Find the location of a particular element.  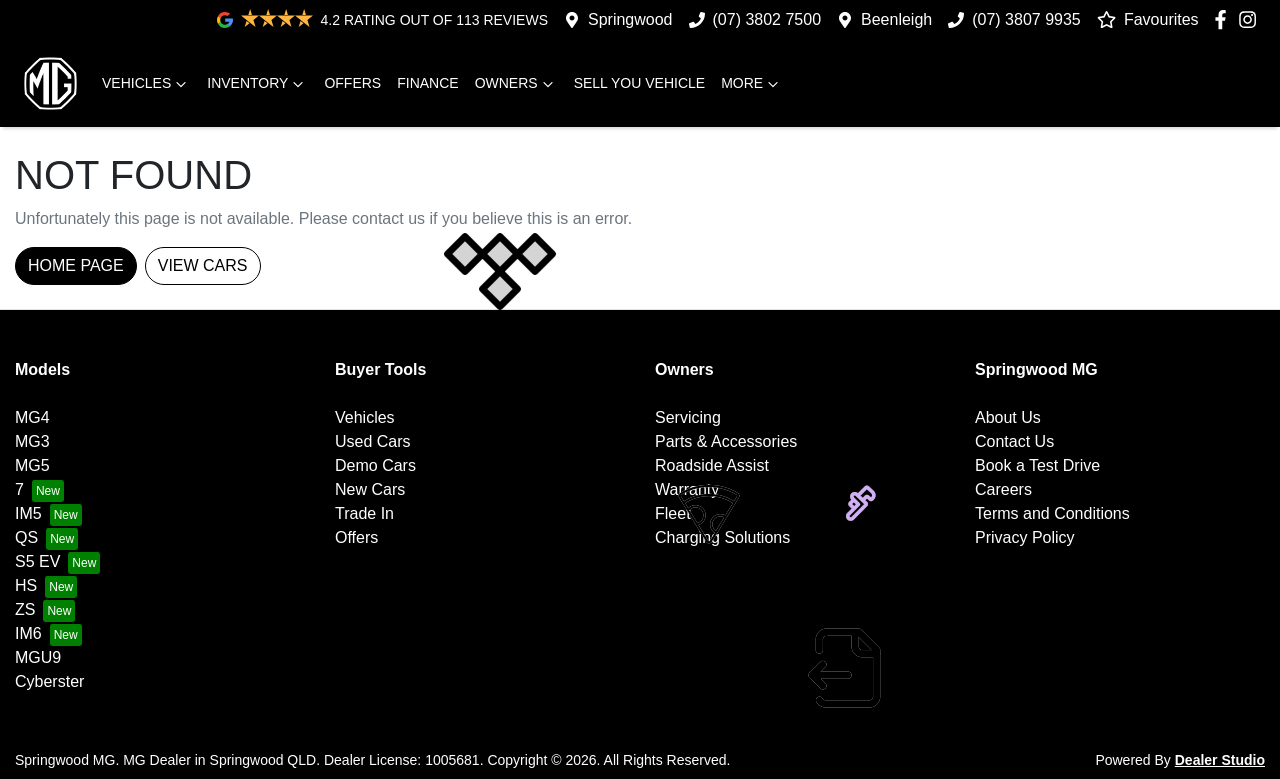

export file to another location is located at coordinates (848, 668).